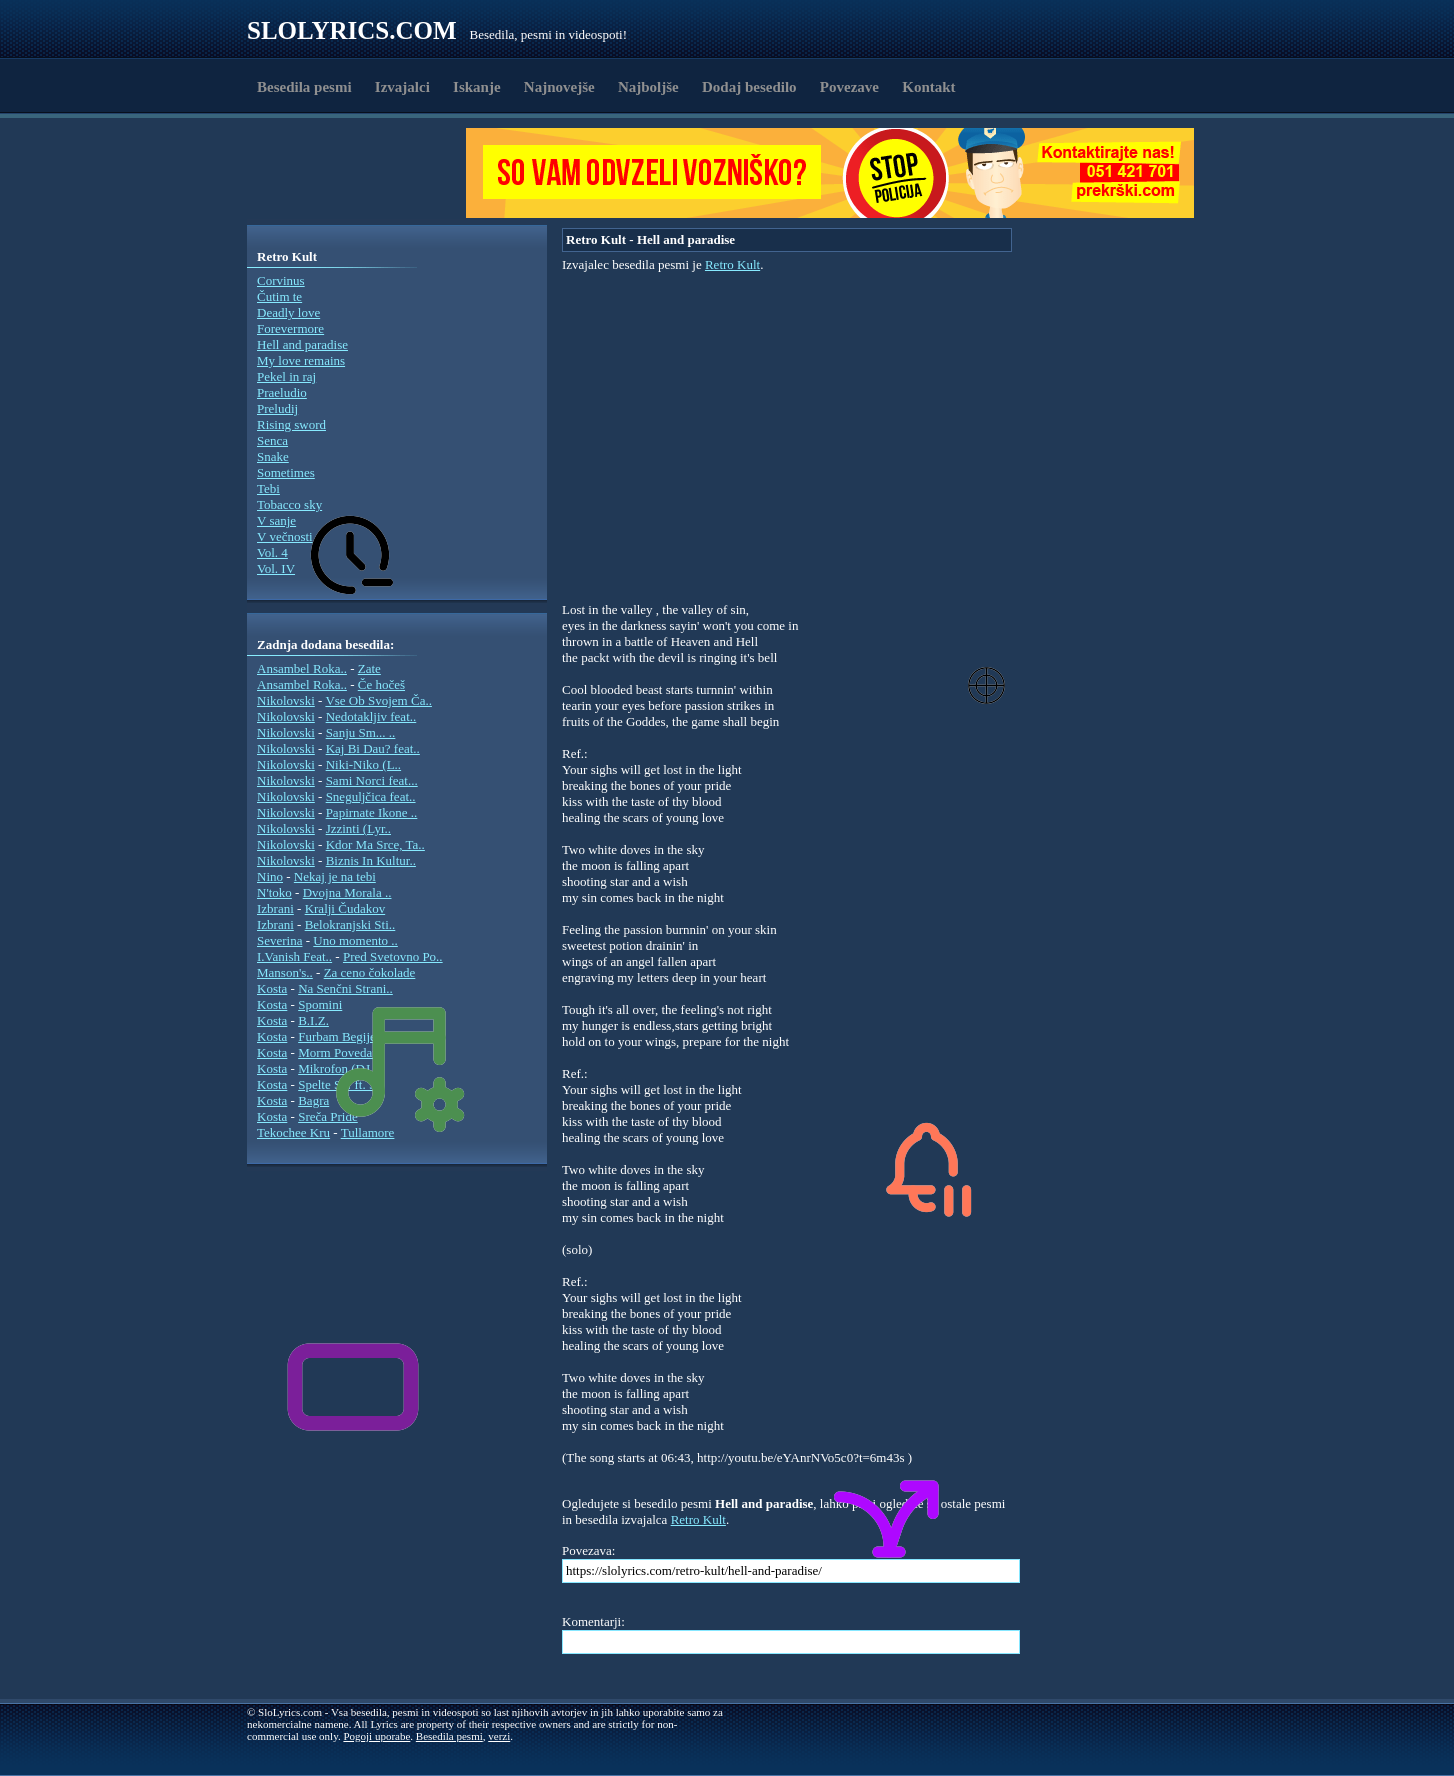 This screenshot has width=1454, height=1776. Describe the element at coordinates (350, 555) in the screenshot. I see `remove time or reduce duration` at that location.